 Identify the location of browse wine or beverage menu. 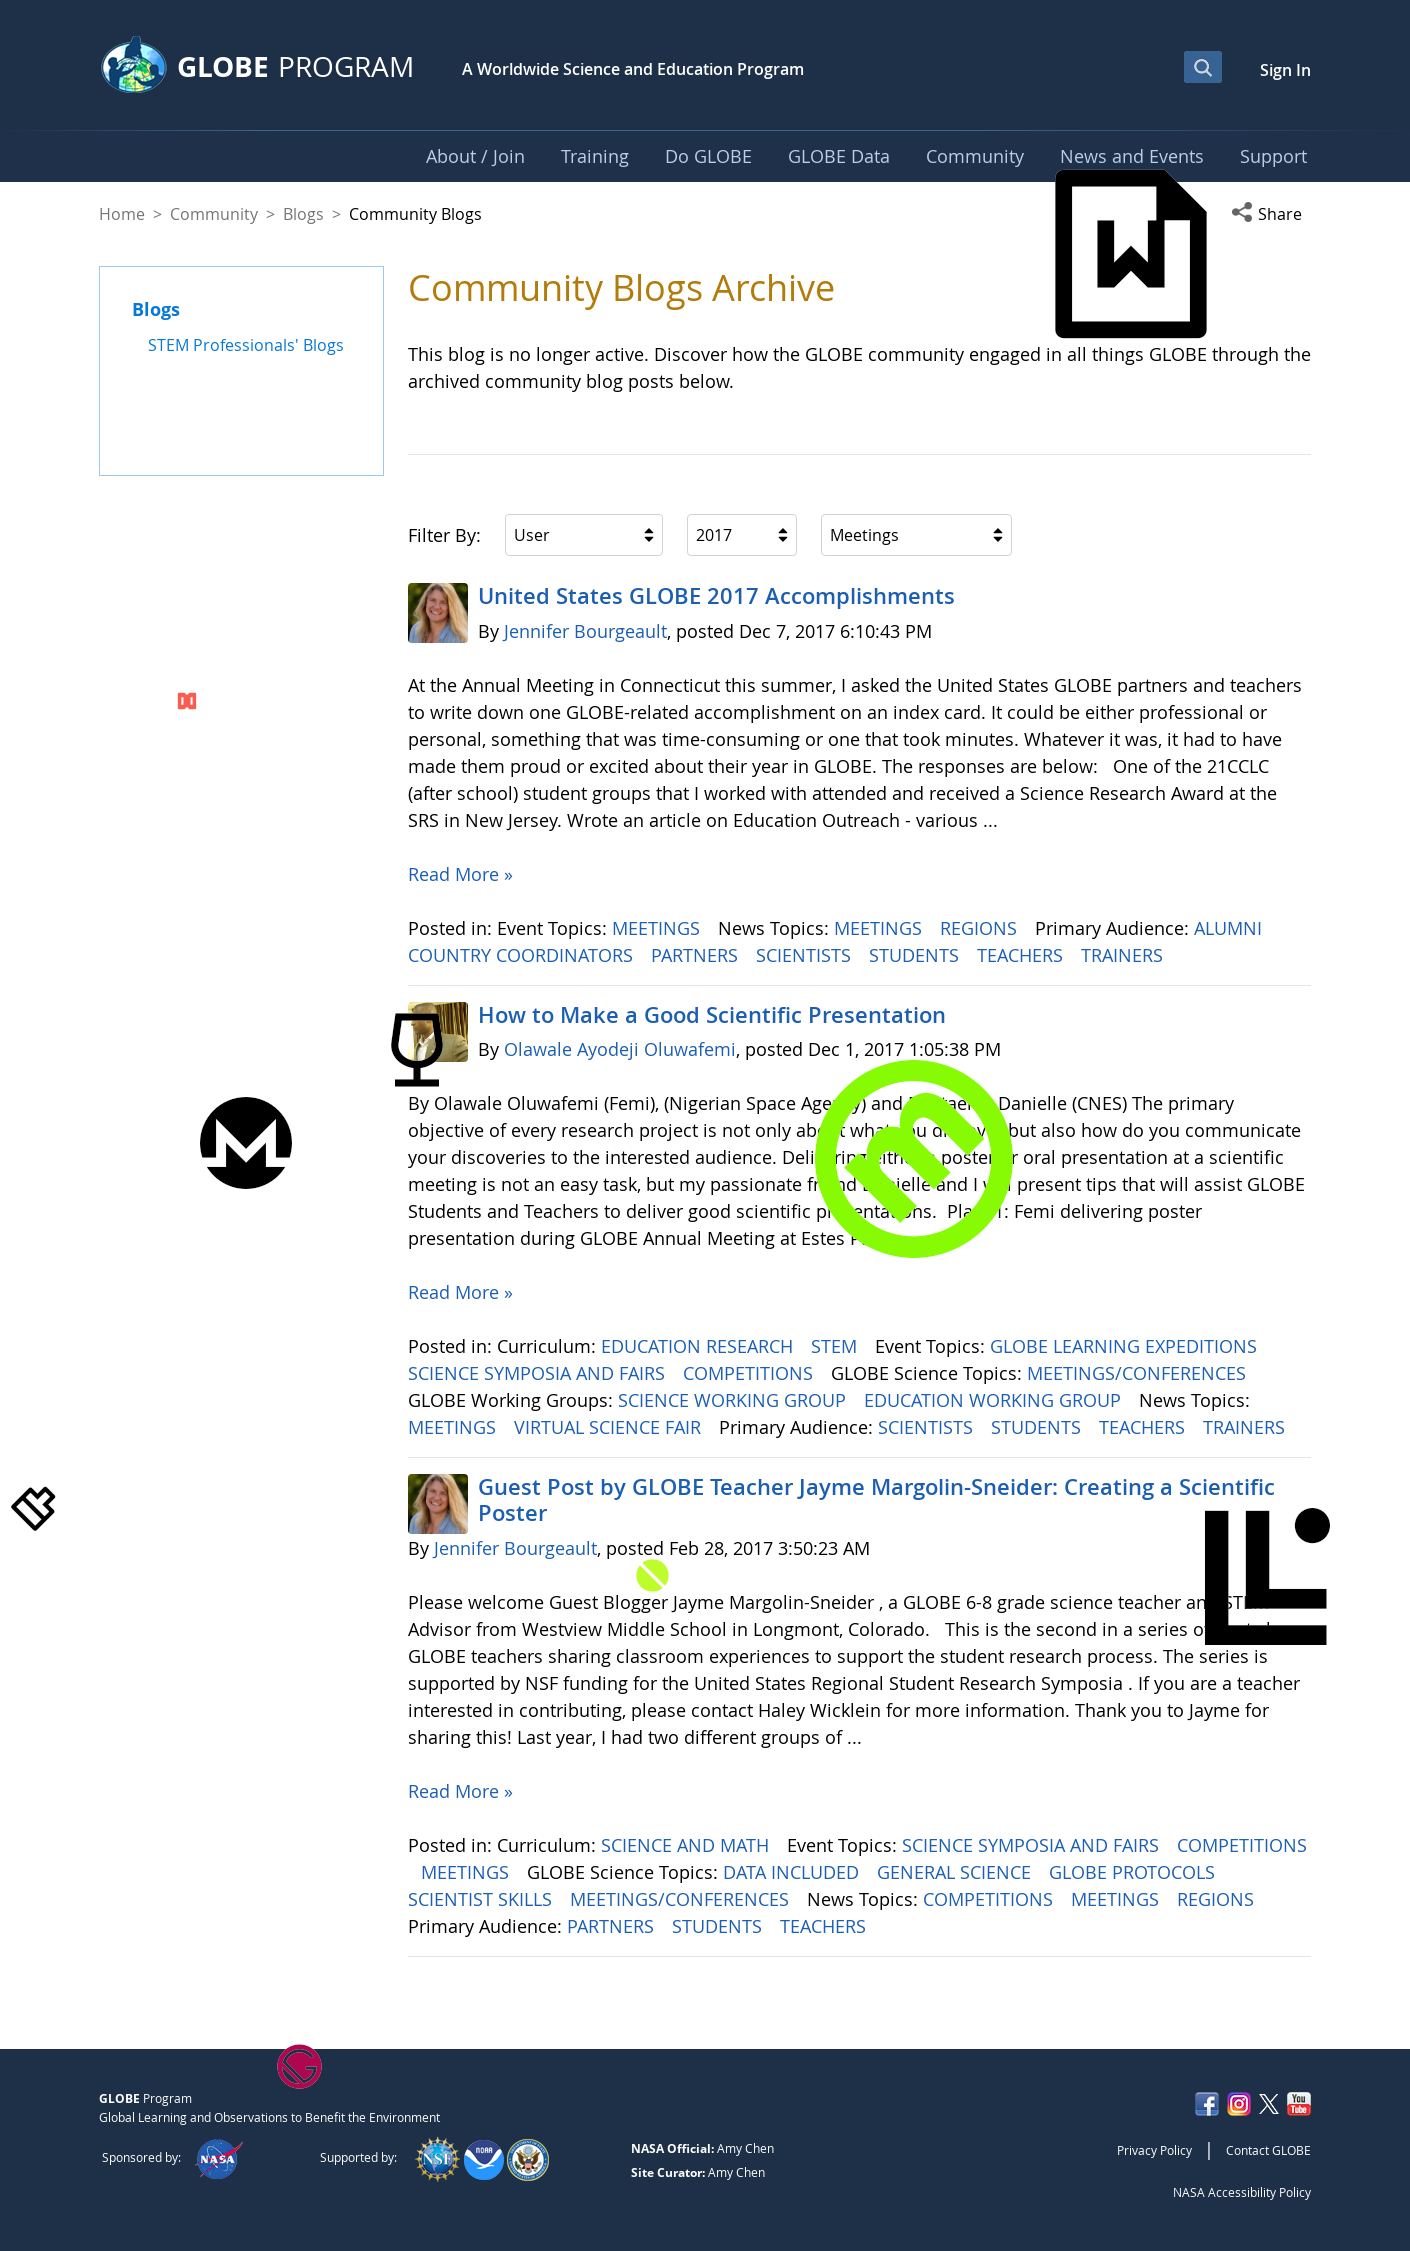
(417, 1050).